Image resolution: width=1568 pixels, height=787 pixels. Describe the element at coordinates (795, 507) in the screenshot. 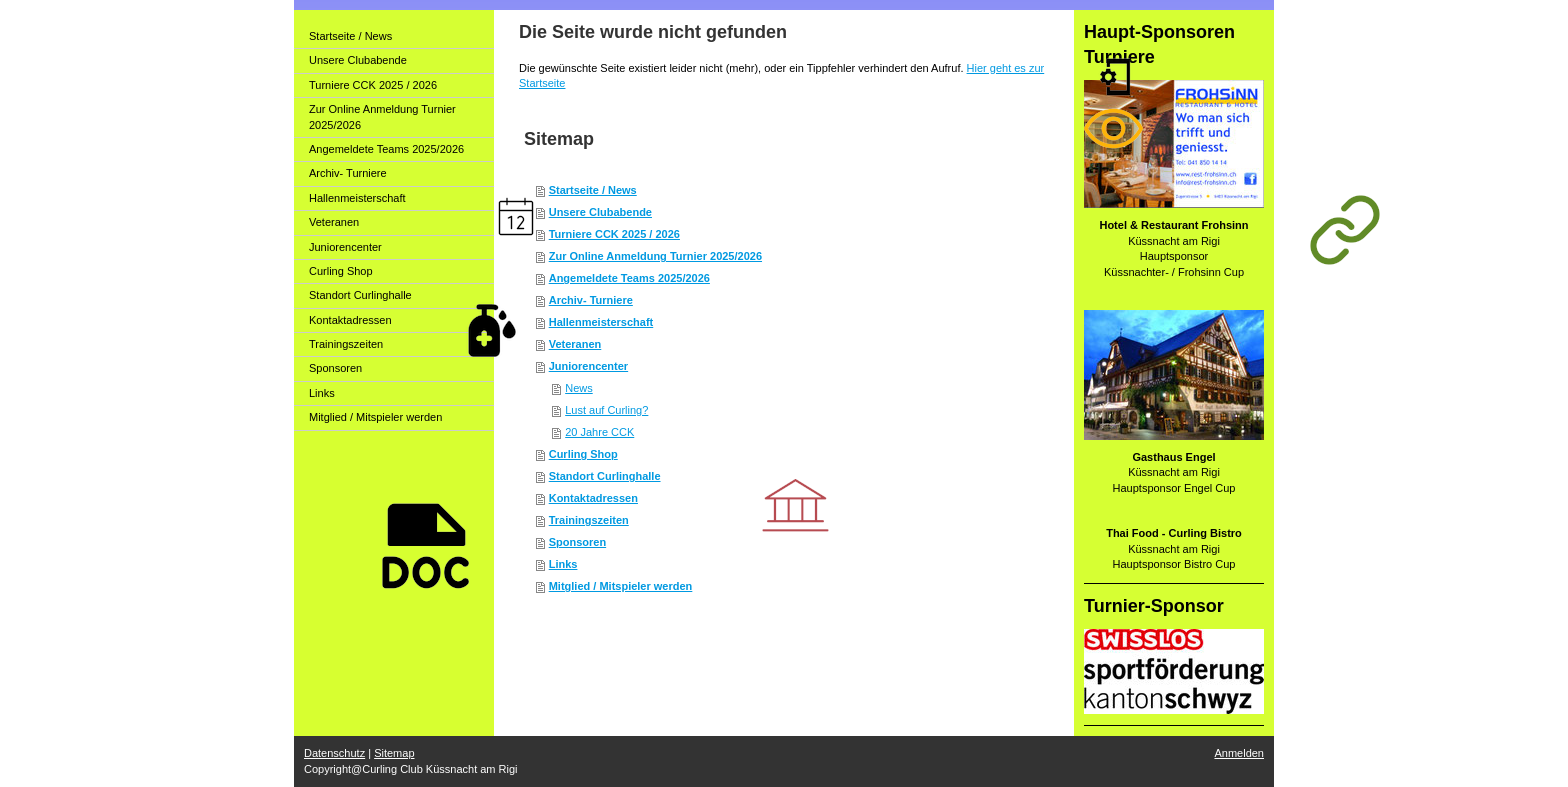

I see `access banking or financial services` at that location.